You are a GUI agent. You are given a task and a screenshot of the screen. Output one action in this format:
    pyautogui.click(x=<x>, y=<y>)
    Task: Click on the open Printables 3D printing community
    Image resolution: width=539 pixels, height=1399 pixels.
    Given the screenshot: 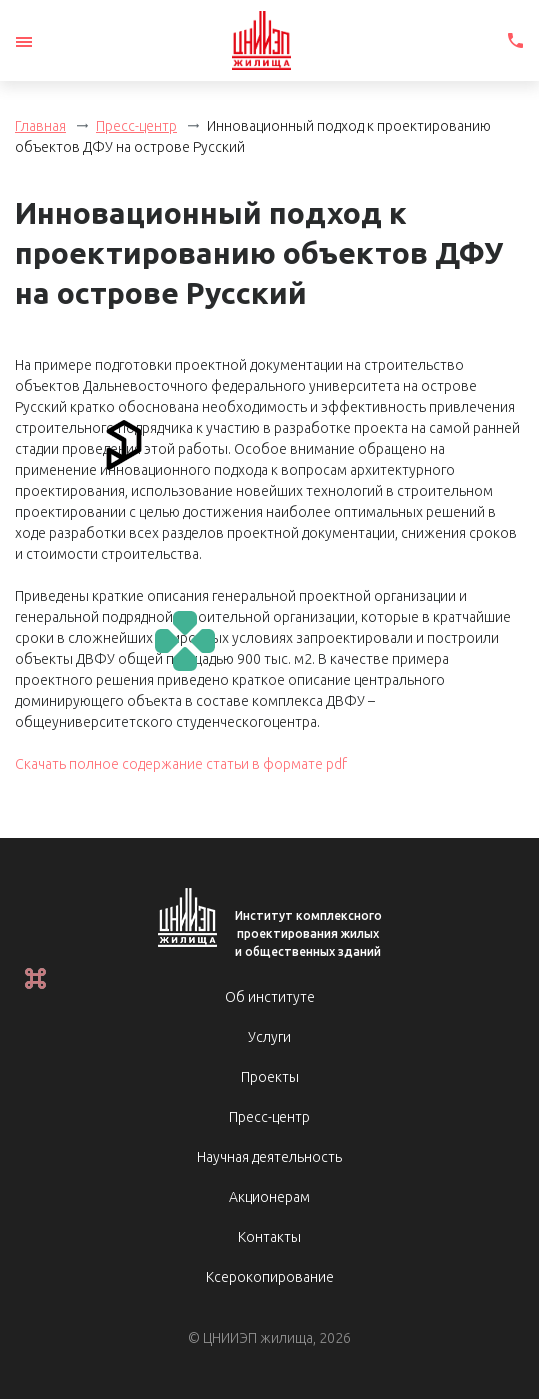 What is the action you would take?
    pyautogui.click(x=124, y=445)
    